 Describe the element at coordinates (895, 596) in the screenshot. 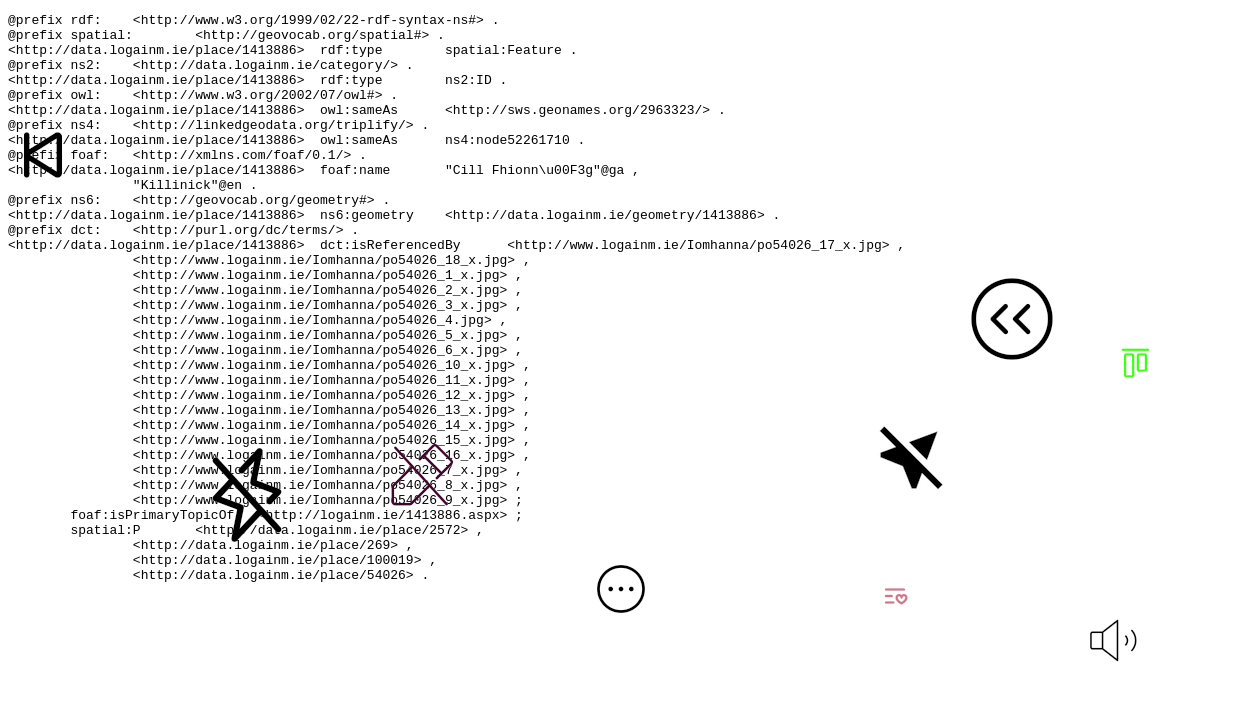

I see `view your favorites list` at that location.